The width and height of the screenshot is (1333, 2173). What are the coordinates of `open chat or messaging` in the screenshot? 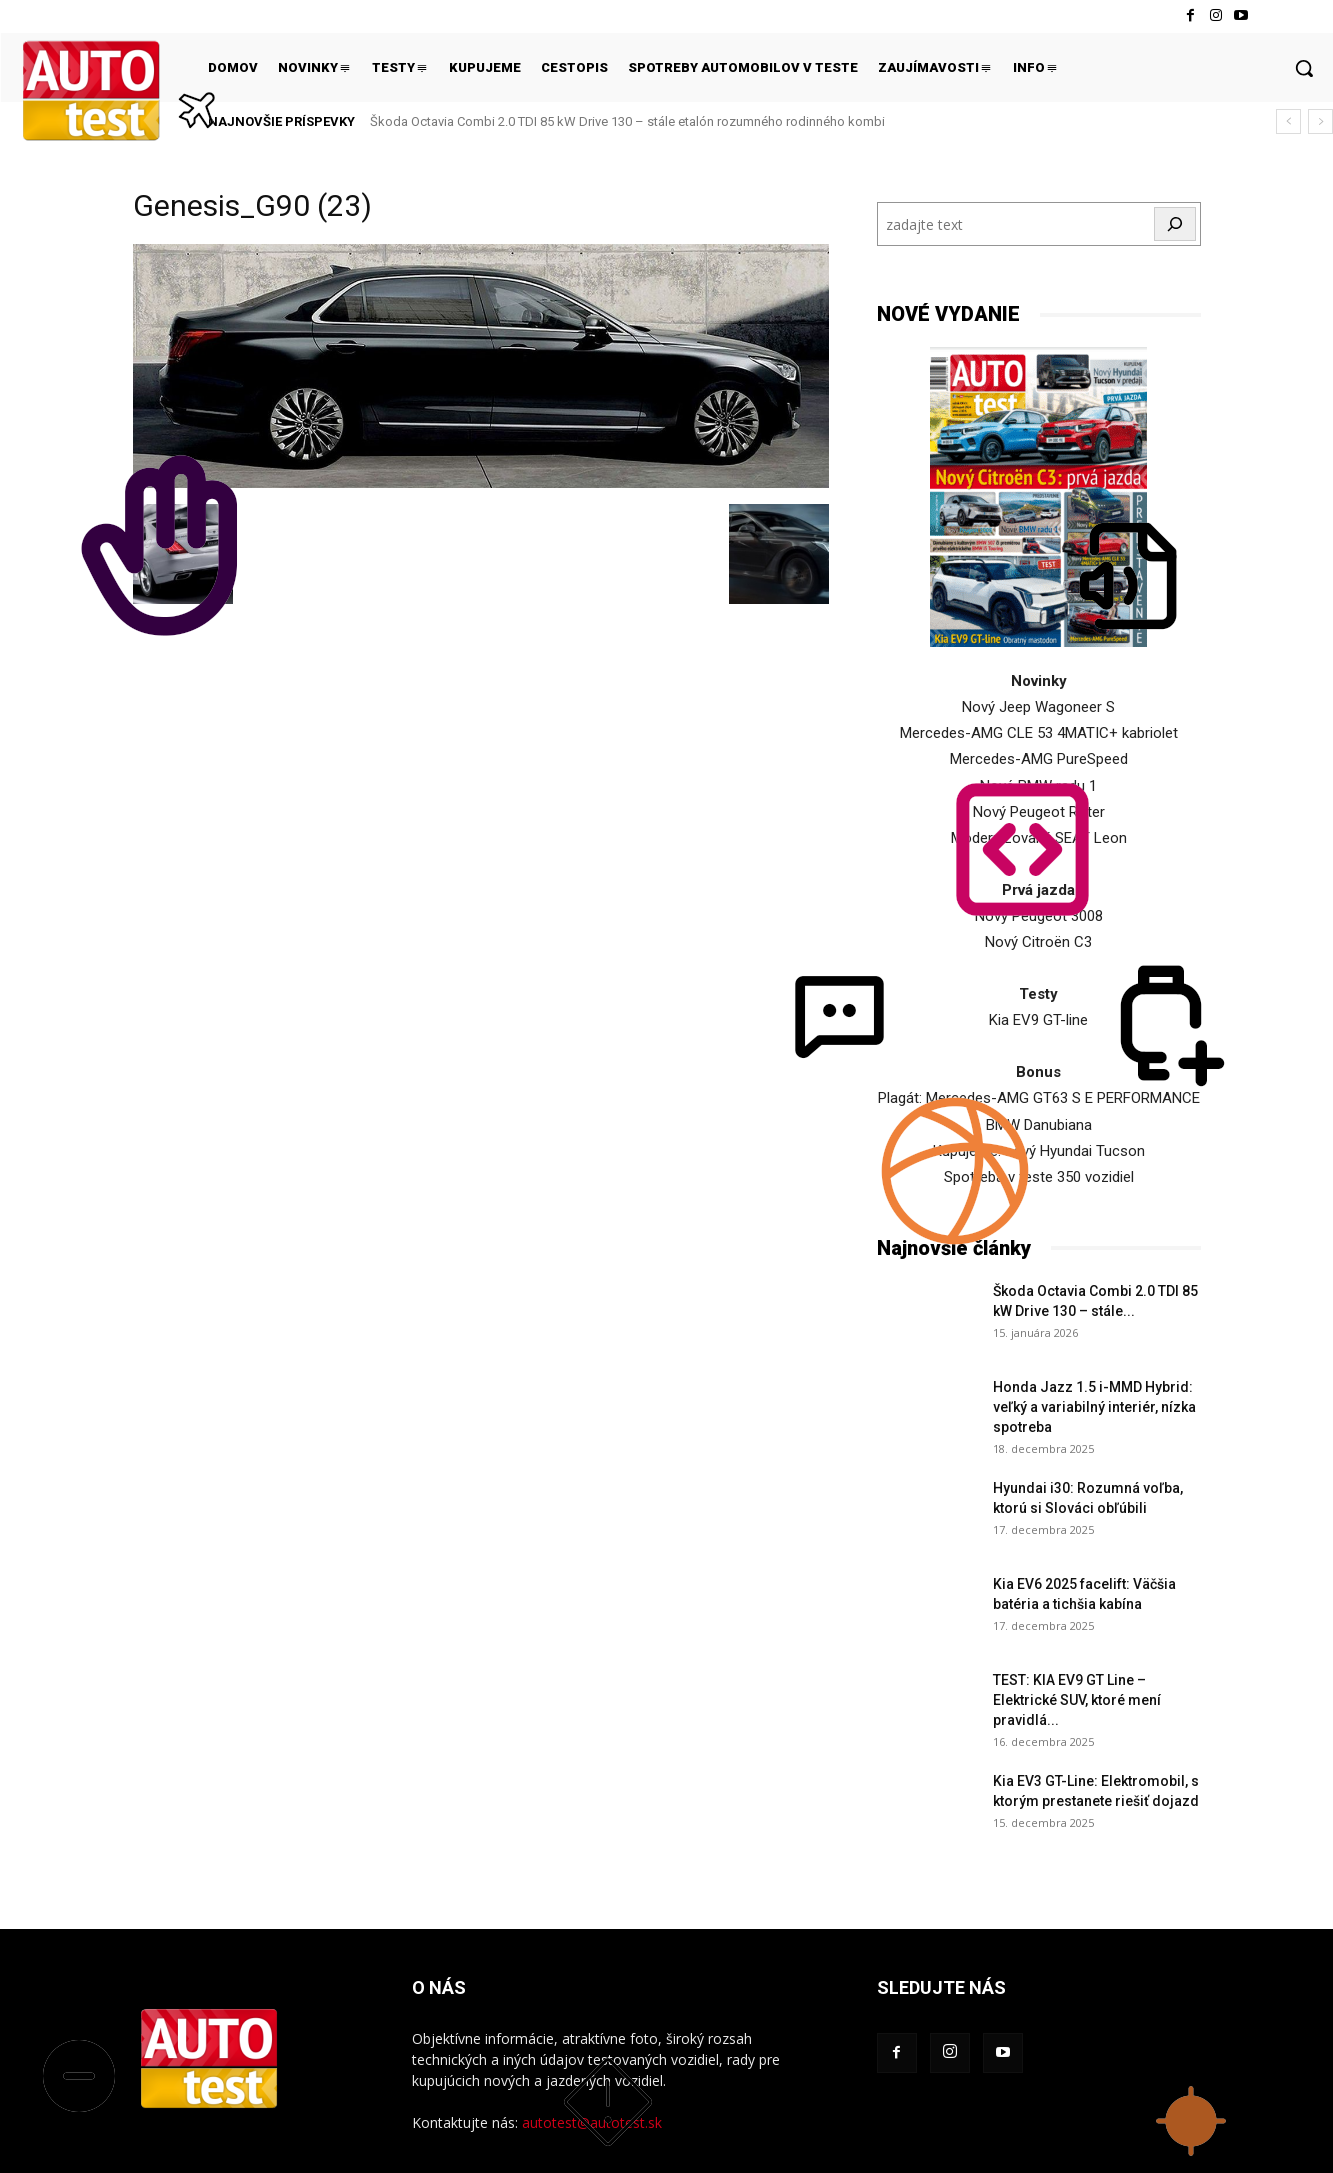 It's located at (839, 1010).